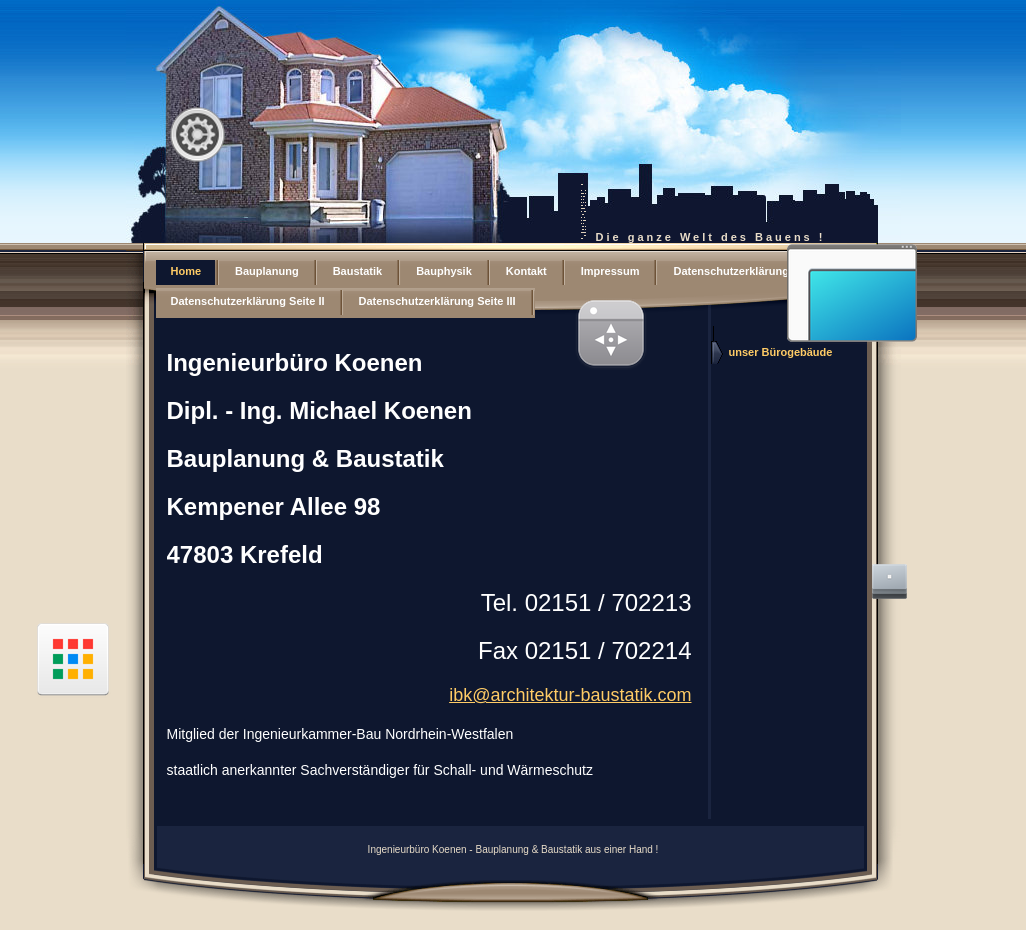  What do you see at coordinates (197, 134) in the screenshot?
I see `view or edit item properties` at bounding box center [197, 134].